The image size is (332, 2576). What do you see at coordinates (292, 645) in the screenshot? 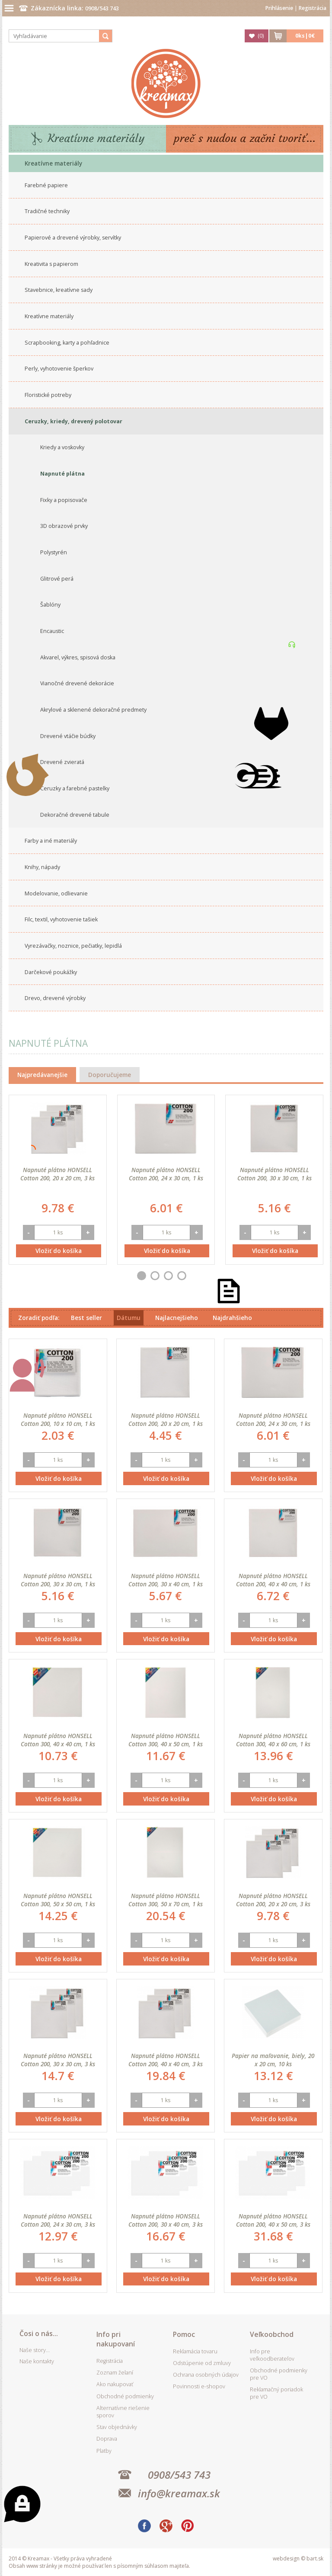
I see `contact customer support` at bounding box center [292, 645].